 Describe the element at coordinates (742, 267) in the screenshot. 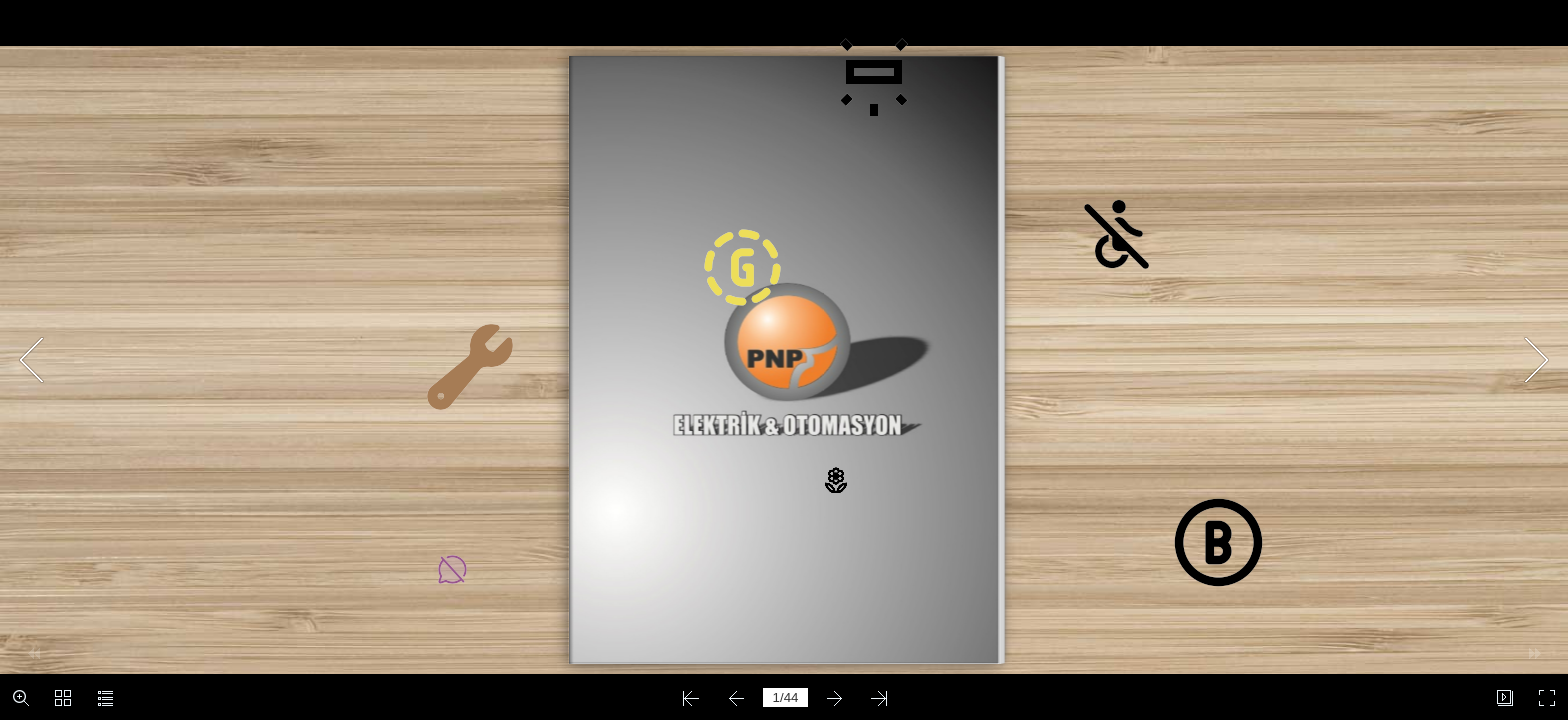

I see `indicates a pending or in-progress Google connection` at that location.